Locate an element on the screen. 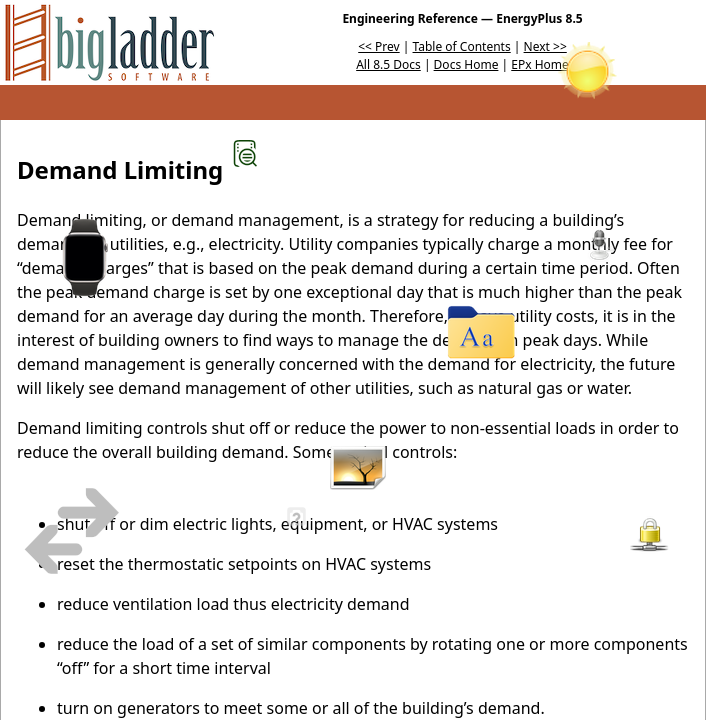 The image size is (706, 720). open the system log viewer app is located at coordinates (245, 153).